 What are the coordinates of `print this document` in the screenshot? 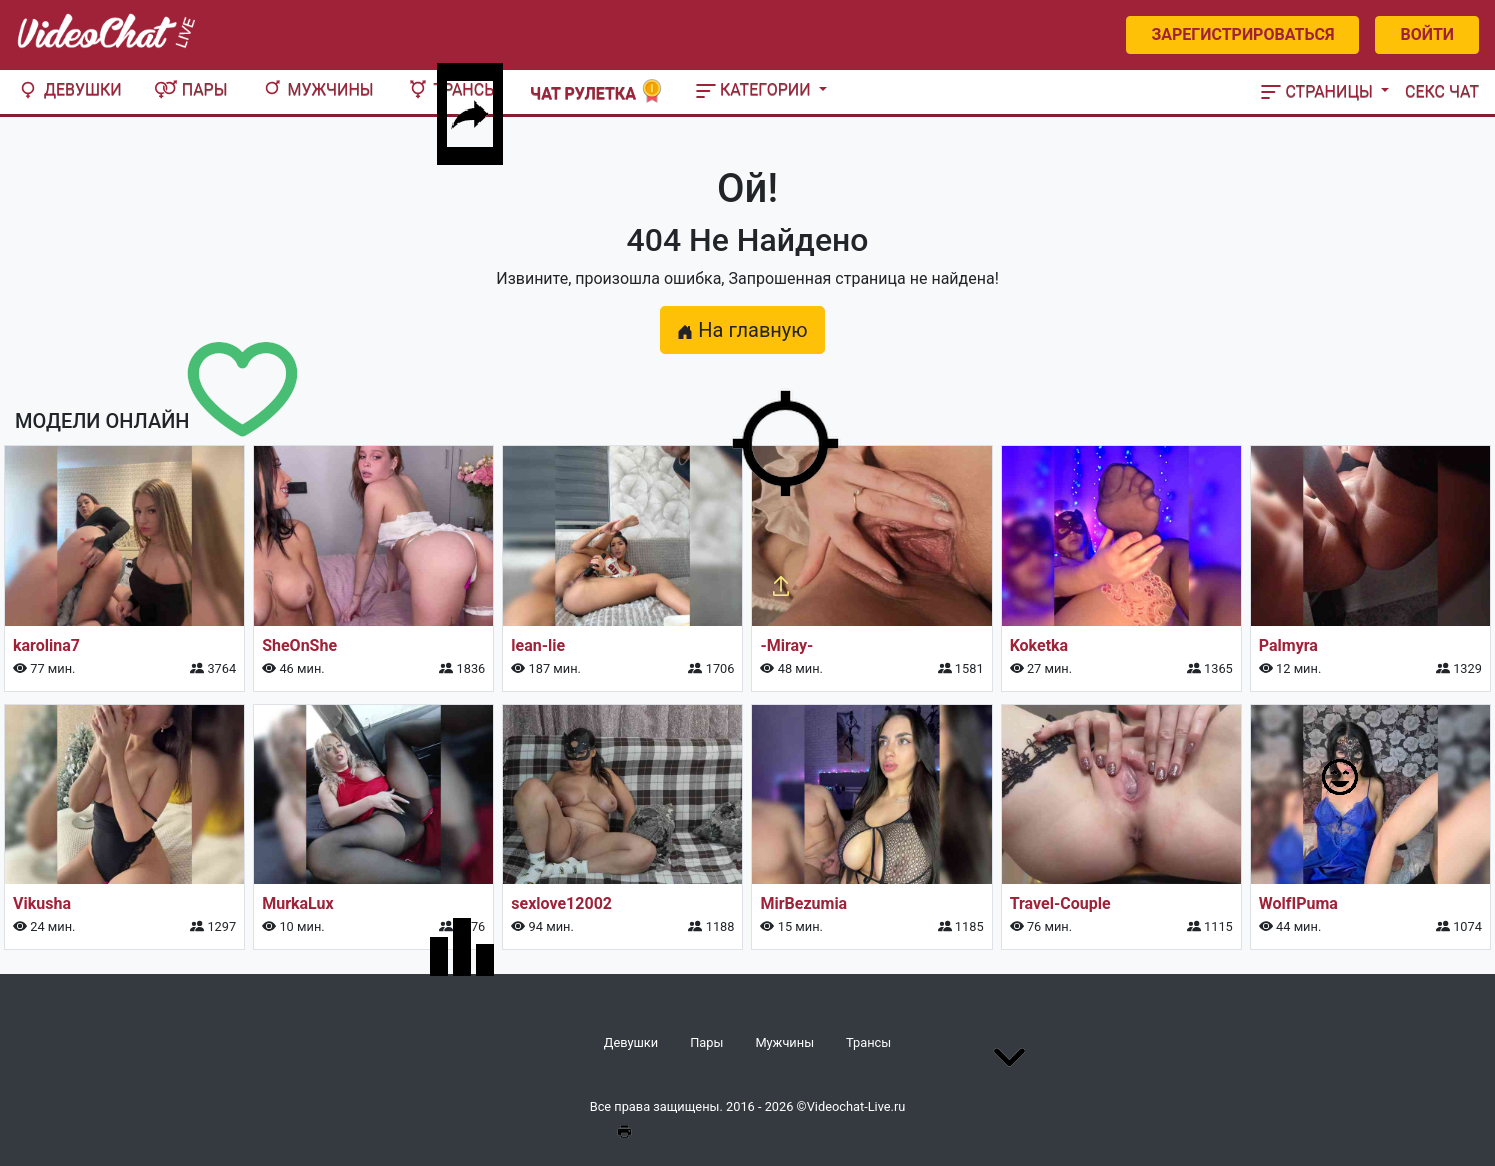 It's located at (624, 1131).